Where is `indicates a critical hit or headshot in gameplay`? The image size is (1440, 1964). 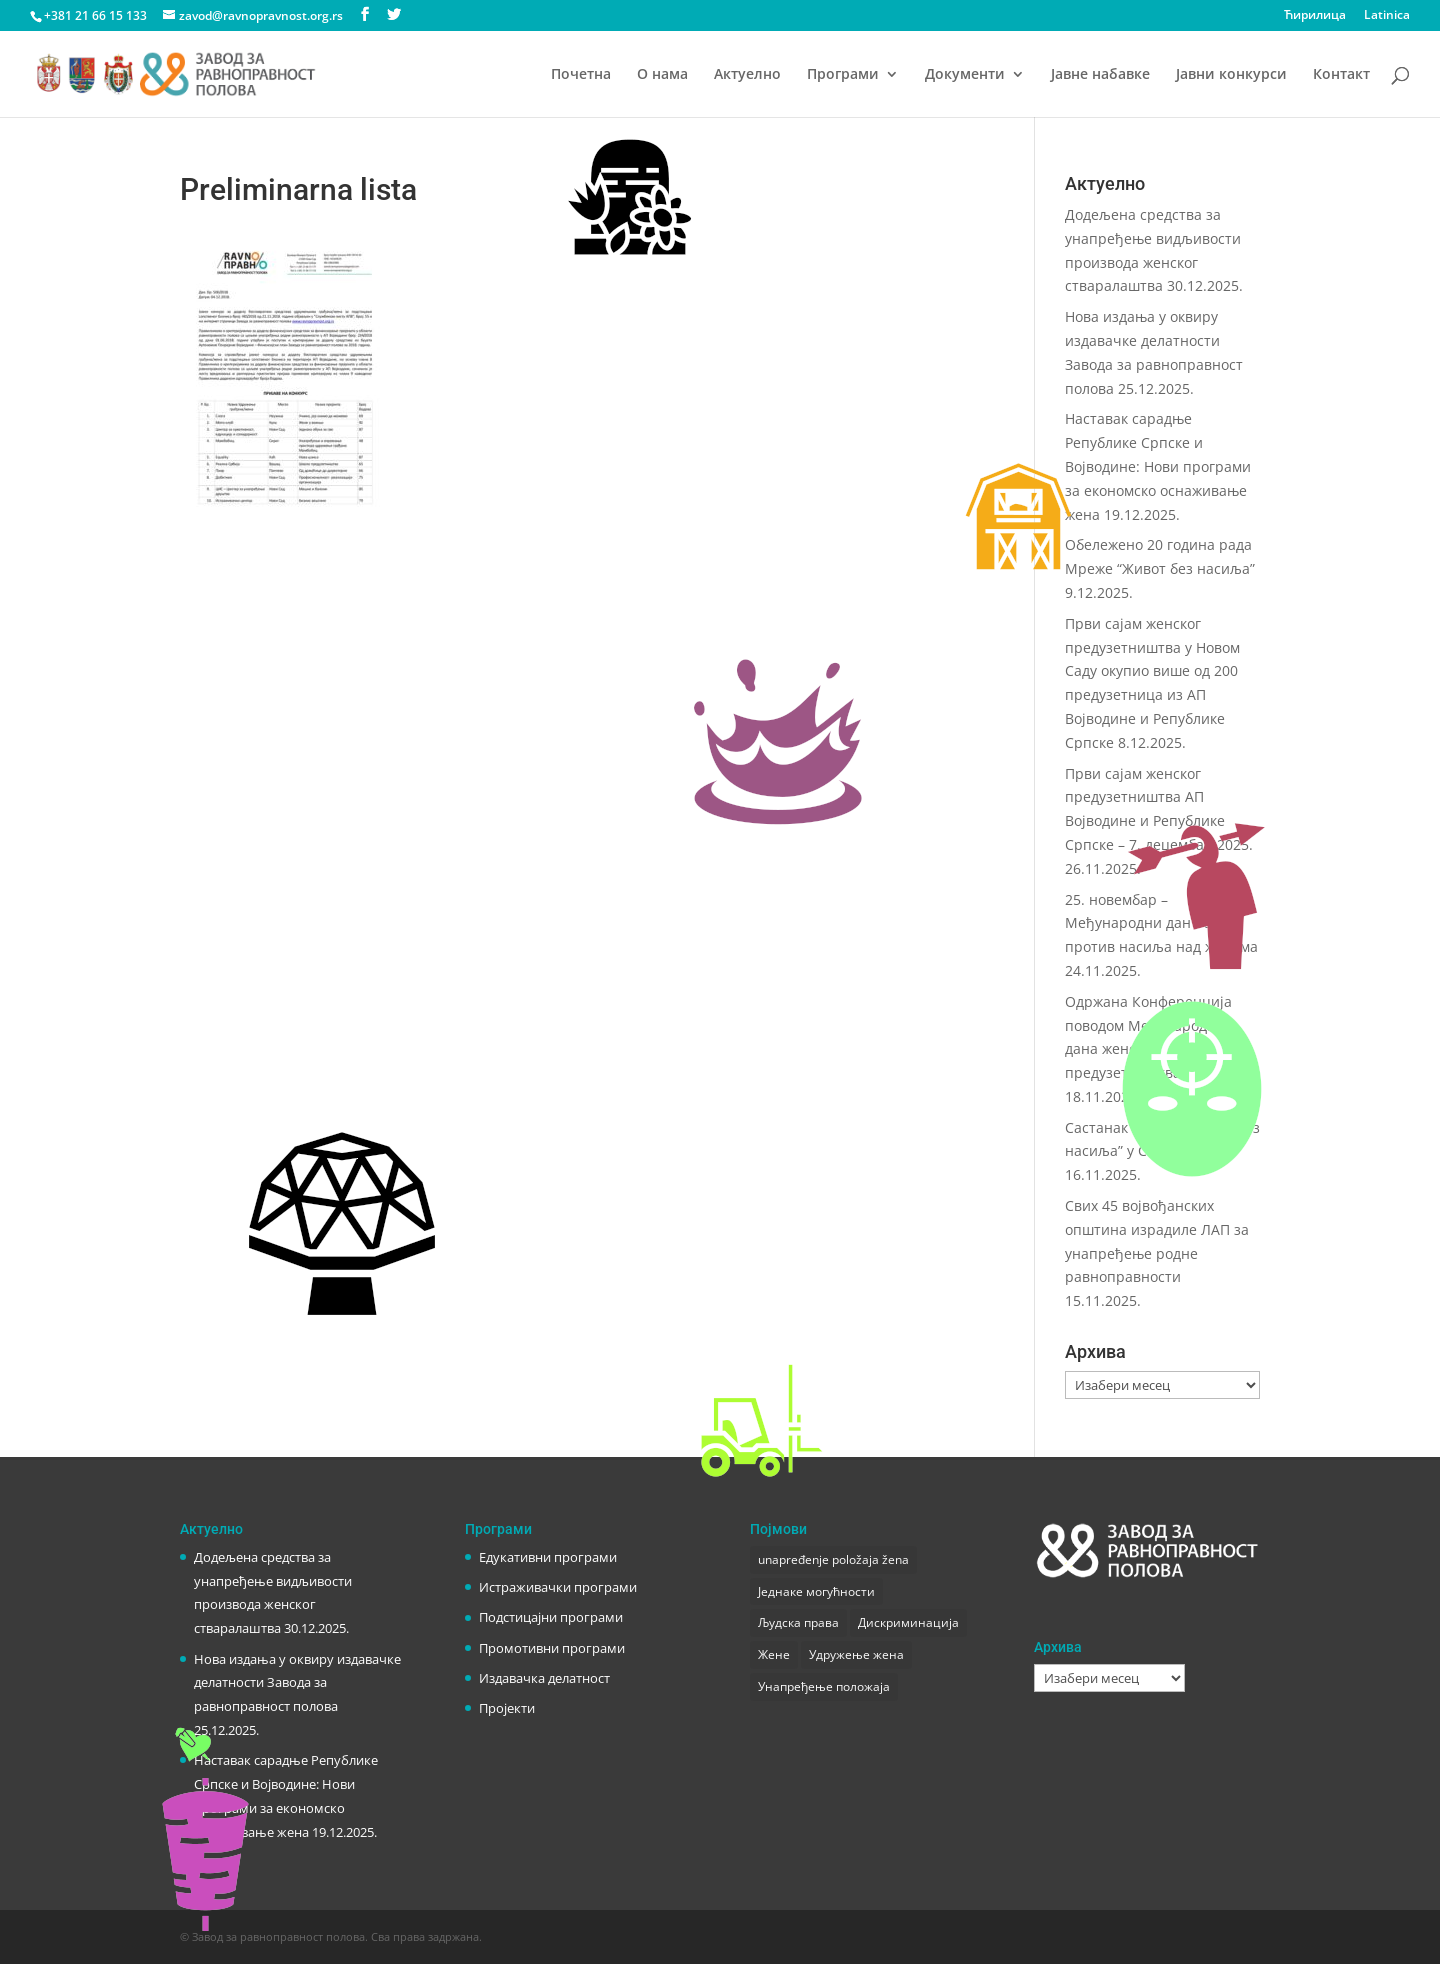 indicates a critical hit or headshot in gameplay is located at coordinates (1201, 896).